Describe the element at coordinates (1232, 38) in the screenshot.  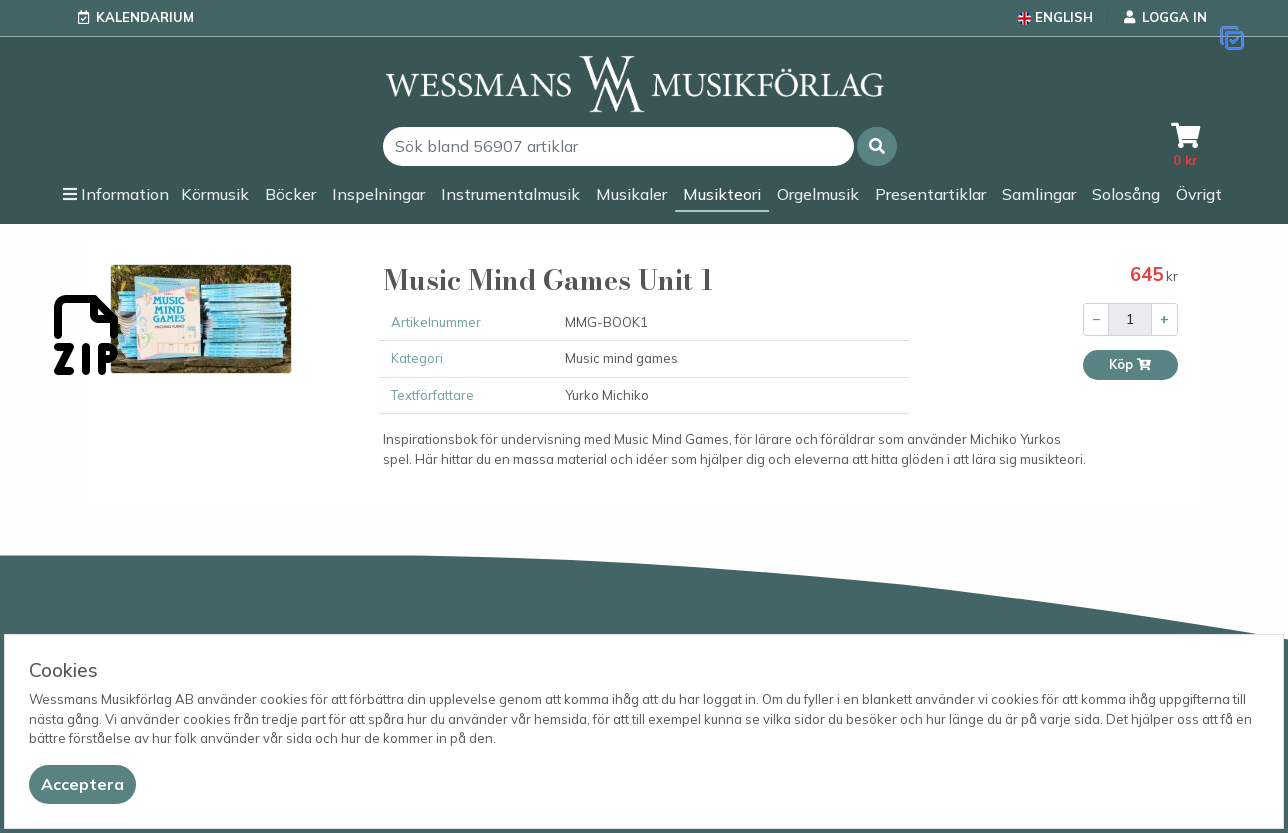
I see `content copied successfully to clipboard` at that location.